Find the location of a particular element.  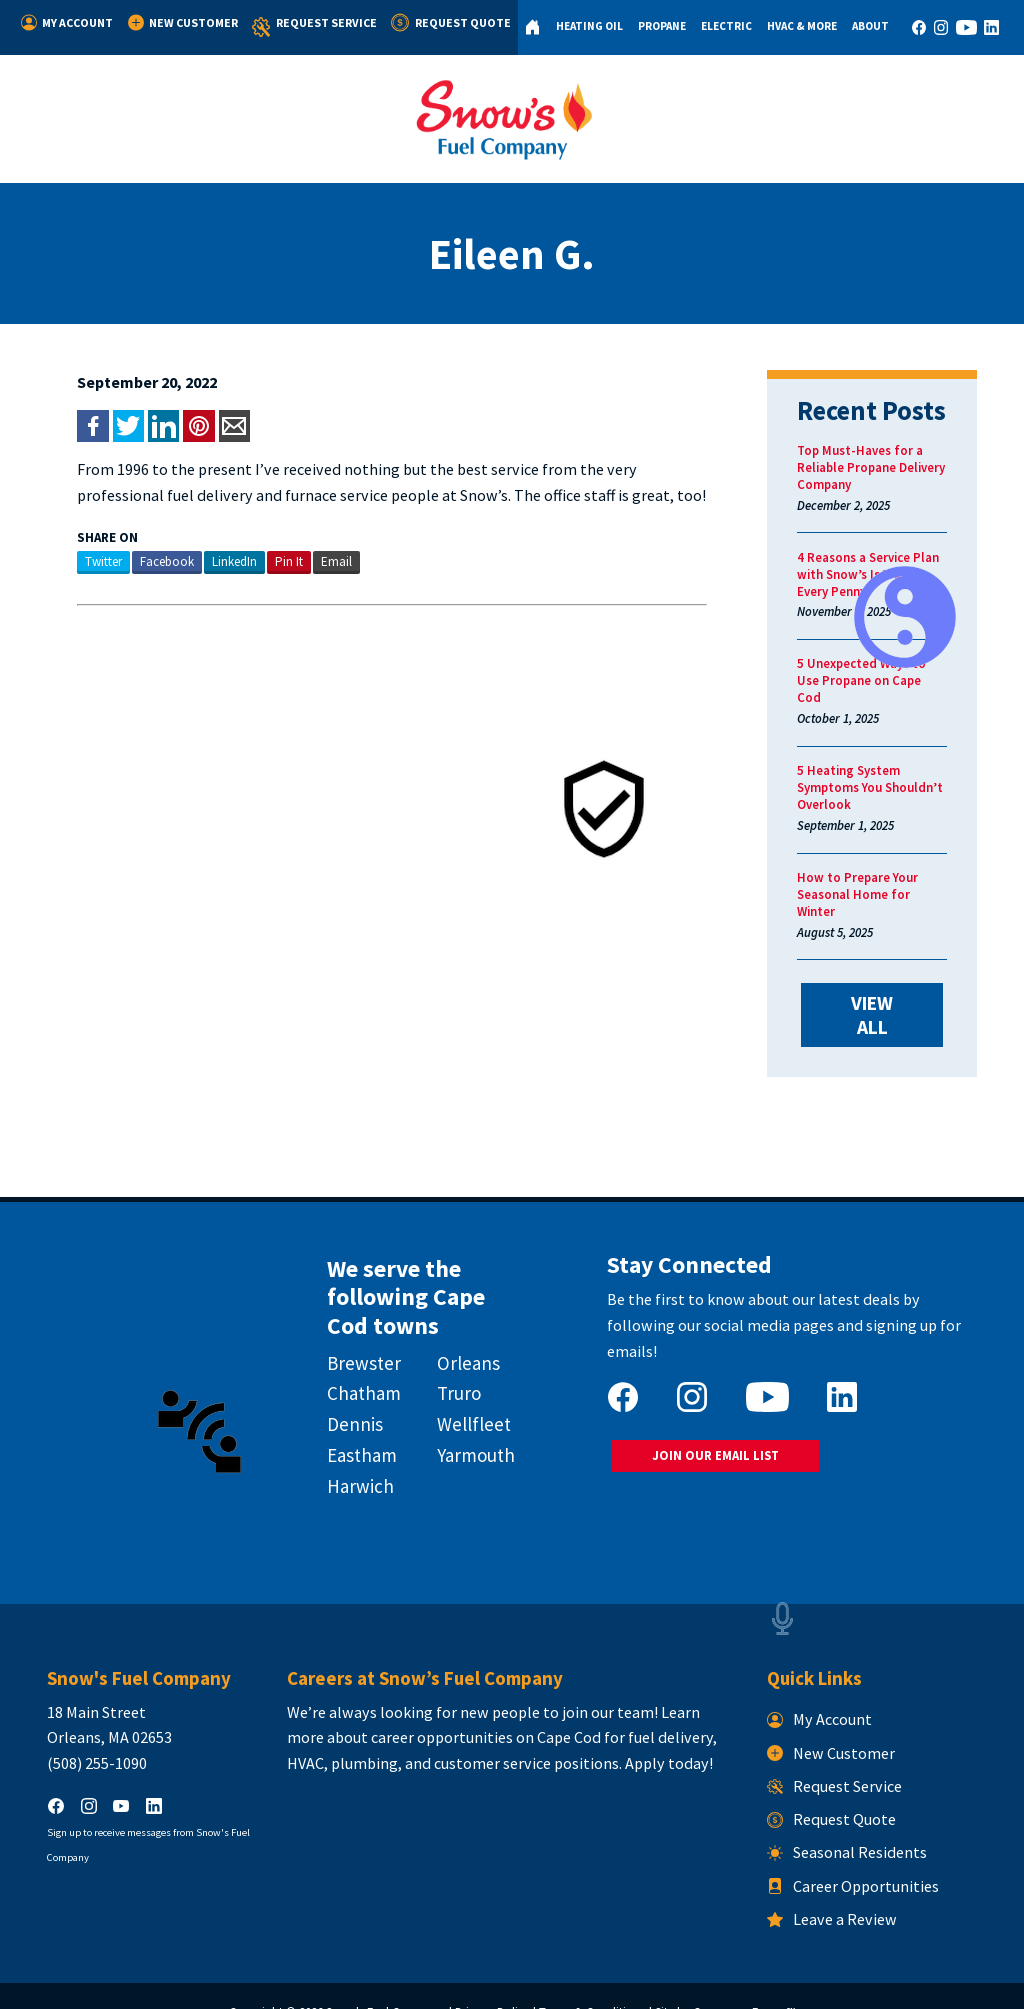

activate voice input or recording is located at coordinates (782, 1618).